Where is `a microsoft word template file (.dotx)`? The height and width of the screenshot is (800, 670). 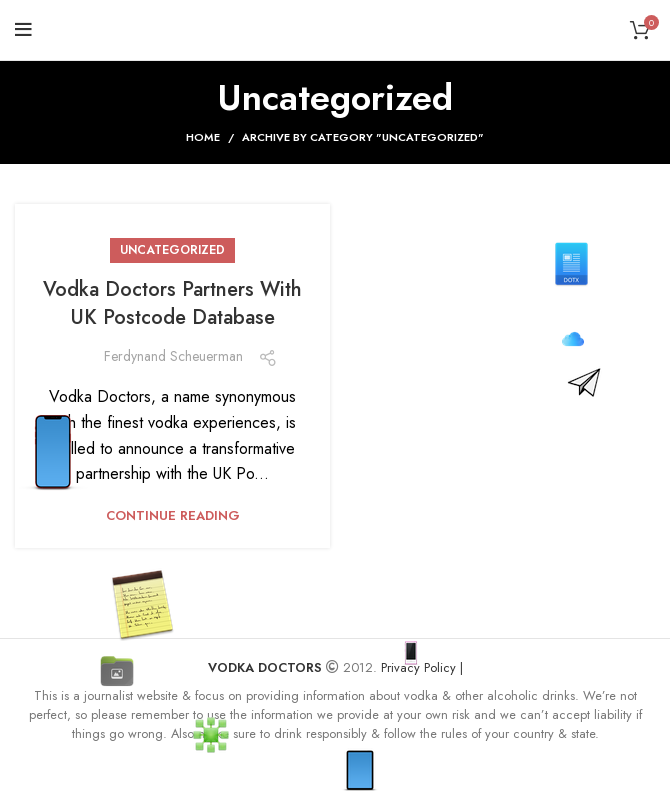 a microsoft word template file (.dotx) is located at coordinates (571, 264).